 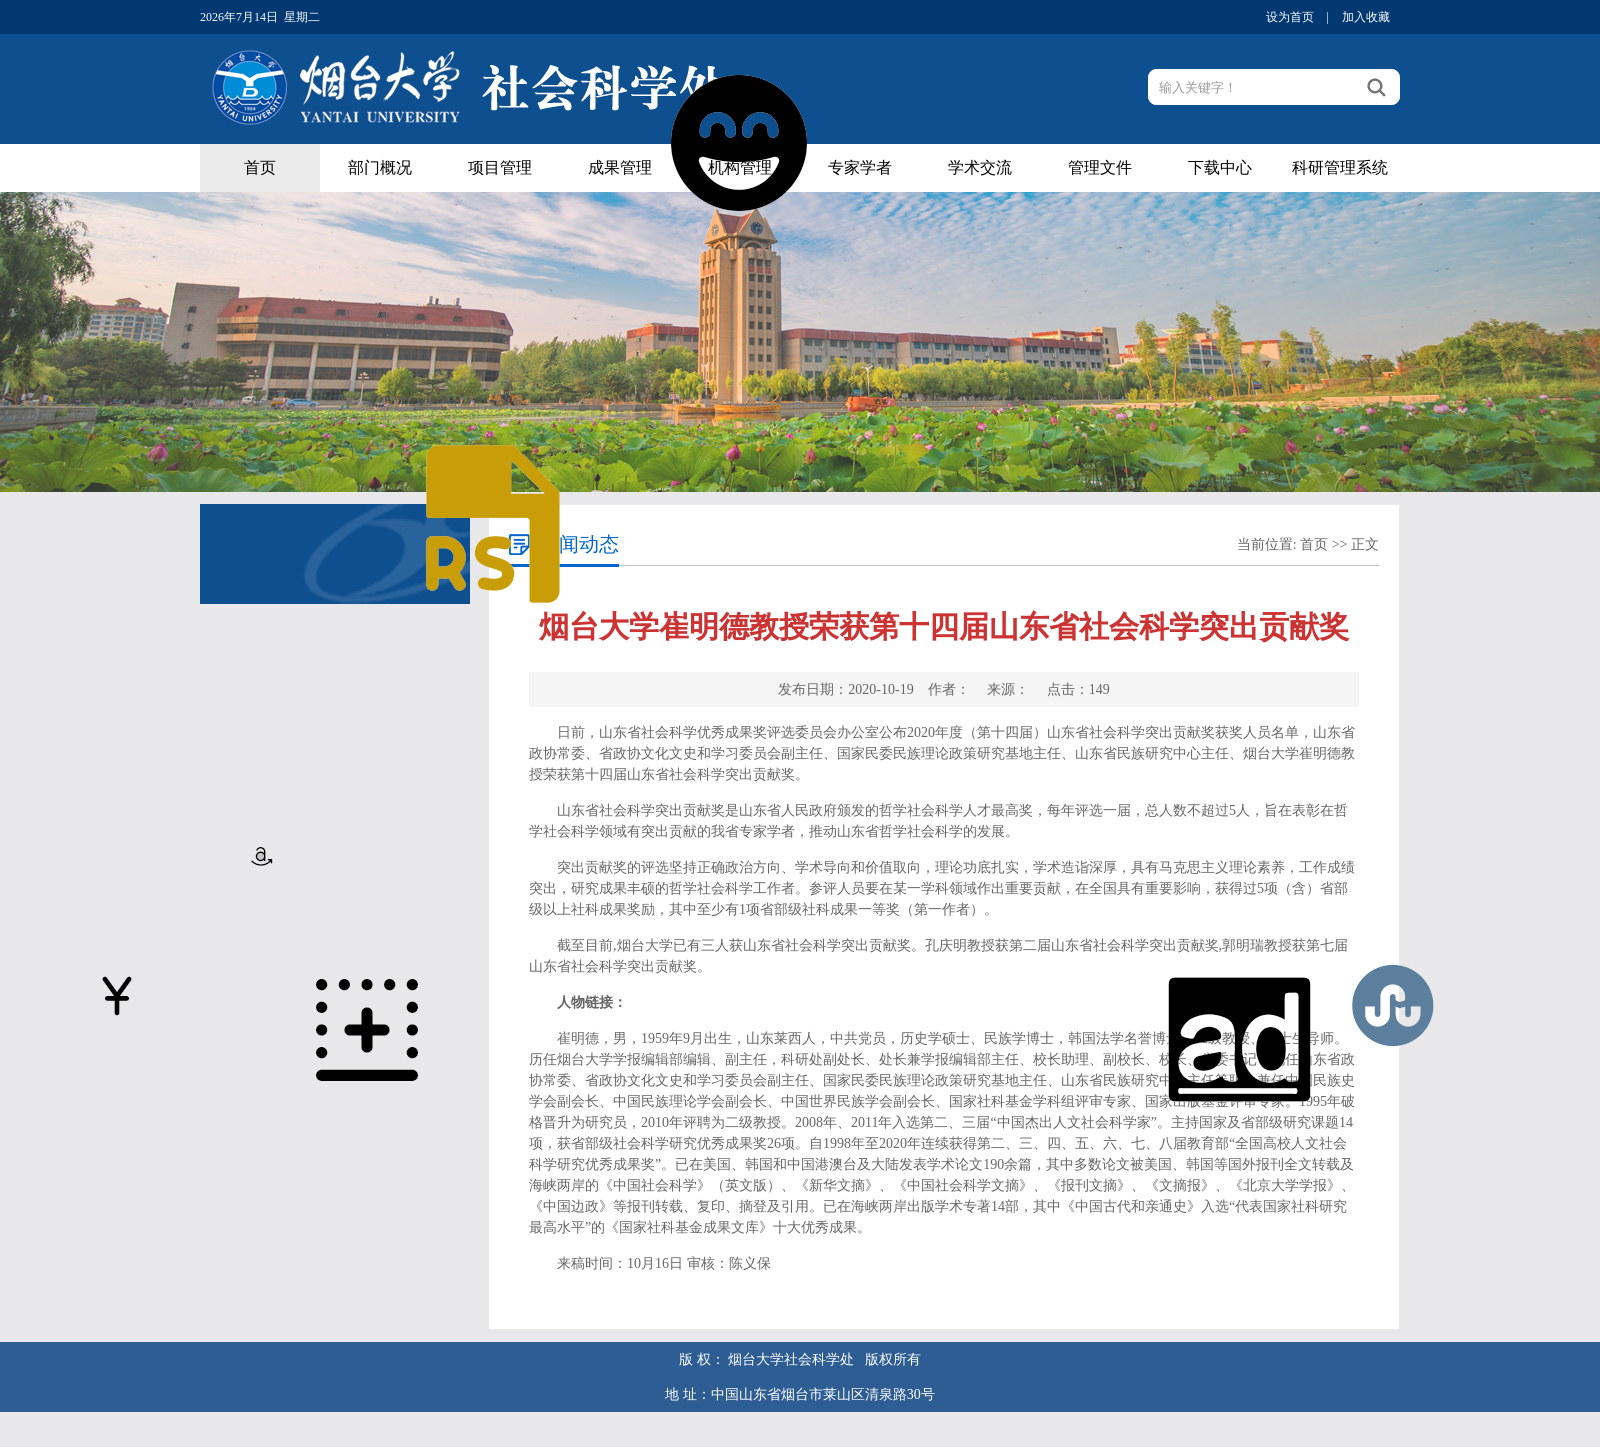 What do you see at coordinates (1391, 1005) in the screenshot?
I see `stumbleupon social media logo` at bounding box center [1391, 1005].